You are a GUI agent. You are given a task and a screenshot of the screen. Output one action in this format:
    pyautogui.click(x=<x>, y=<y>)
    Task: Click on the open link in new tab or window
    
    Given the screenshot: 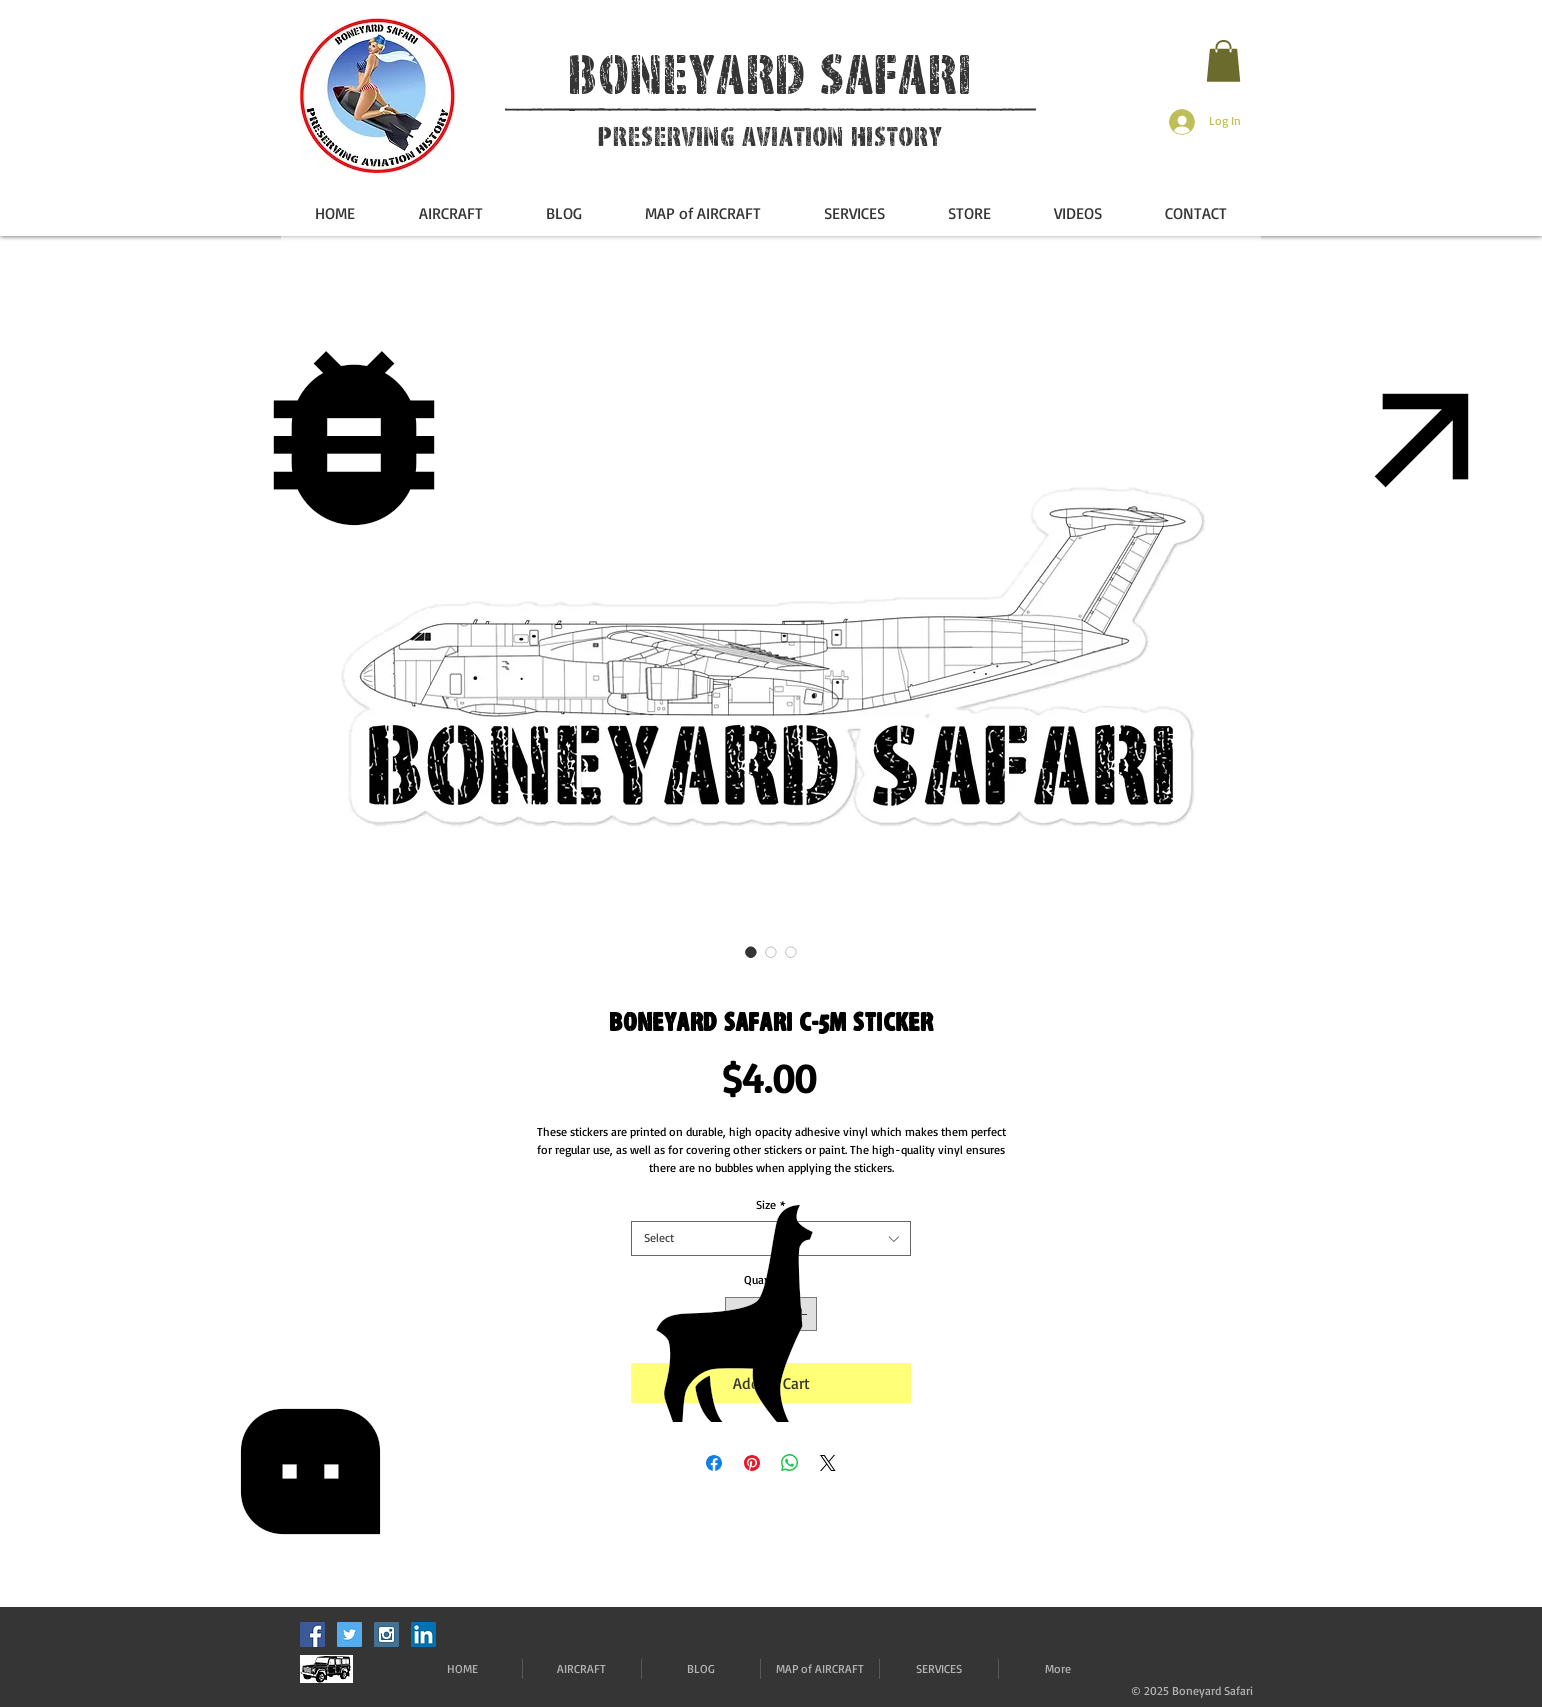 What is the action you would take?
    pyautogui.click(x=1421, y=440)
    